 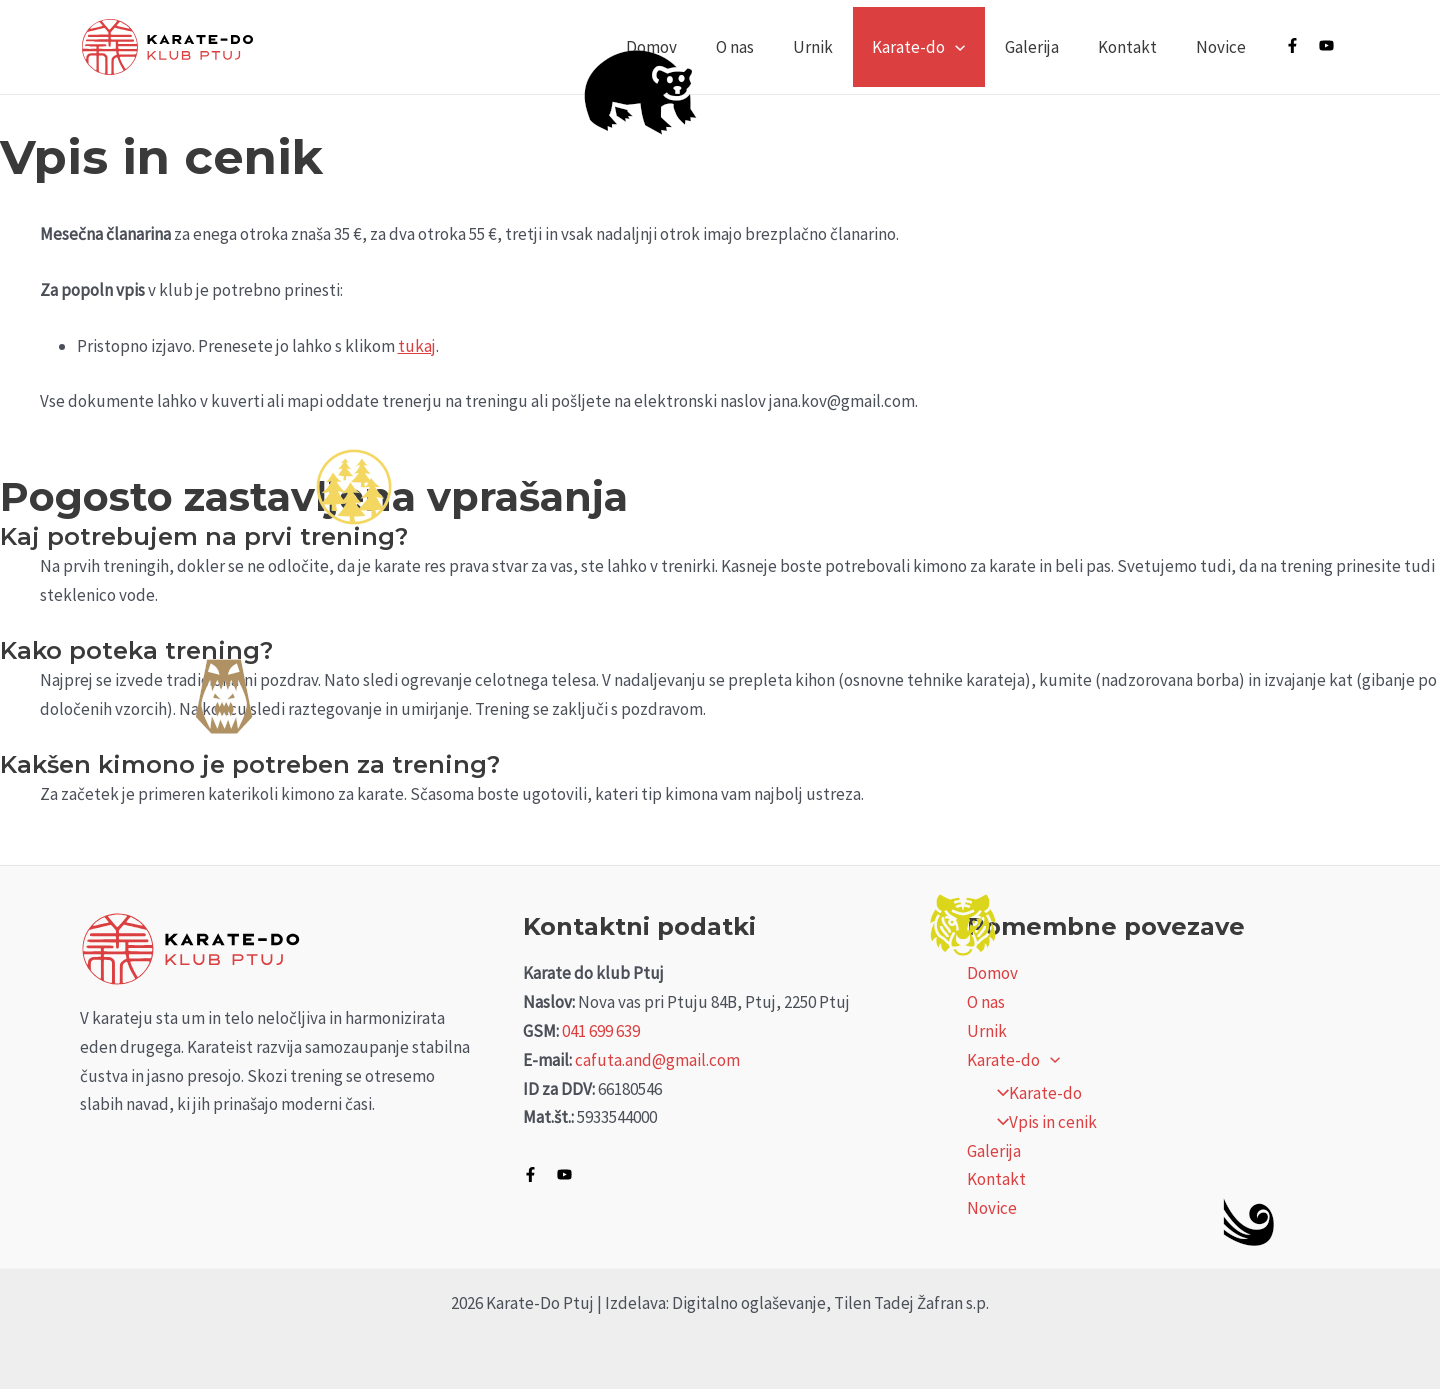 I want to click on indicates wind or air element in a game, so click(x=1249, y=1223).